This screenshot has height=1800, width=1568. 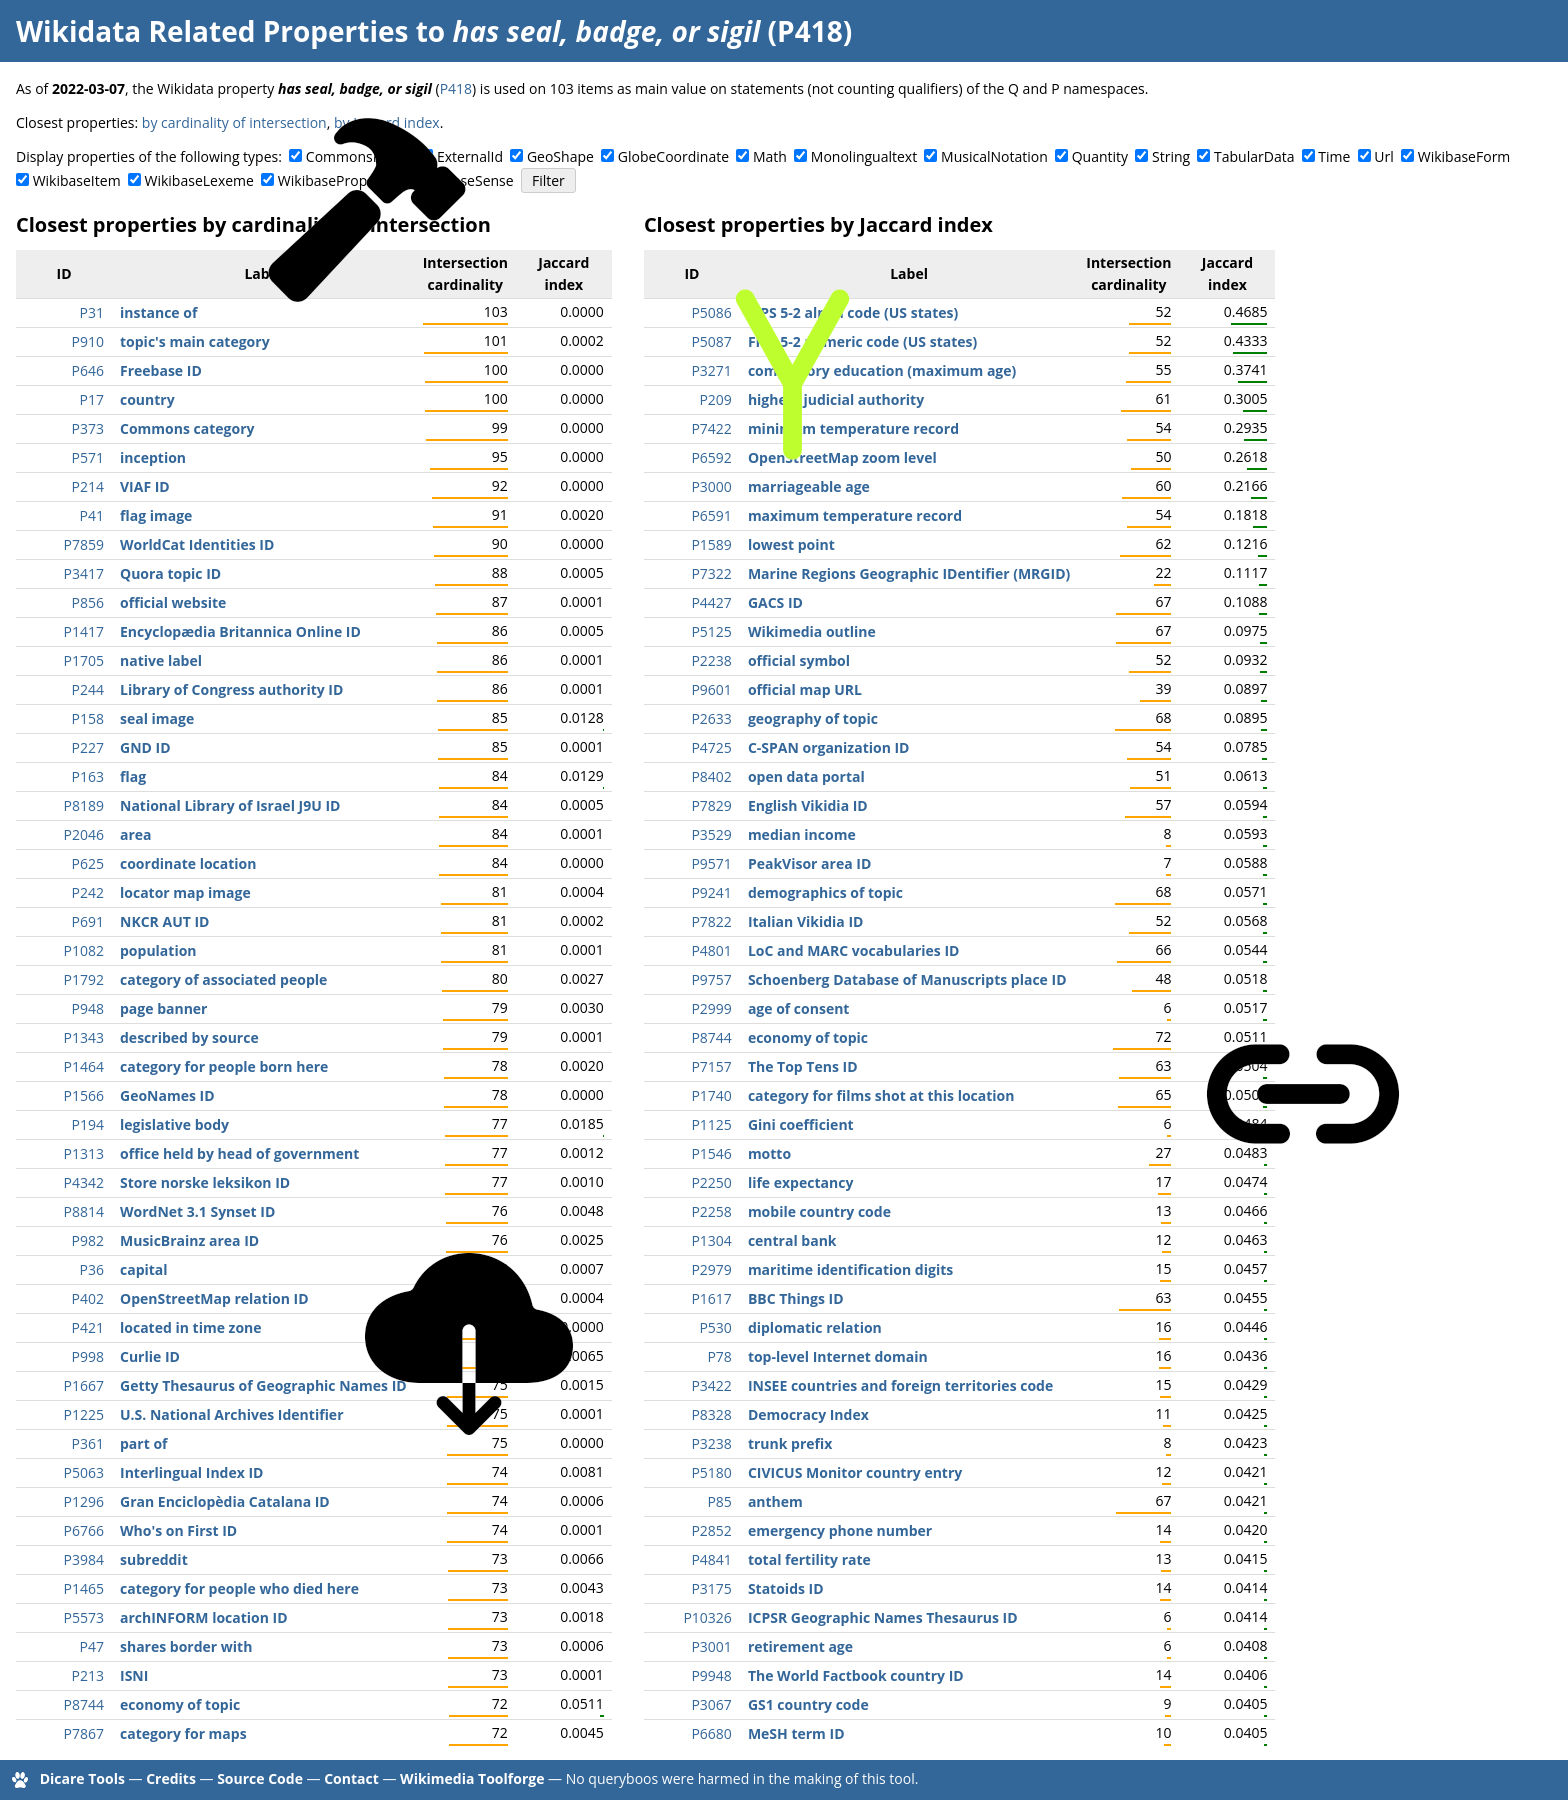 I want to click on copy or share a link, so click(x=1303, y=1094).